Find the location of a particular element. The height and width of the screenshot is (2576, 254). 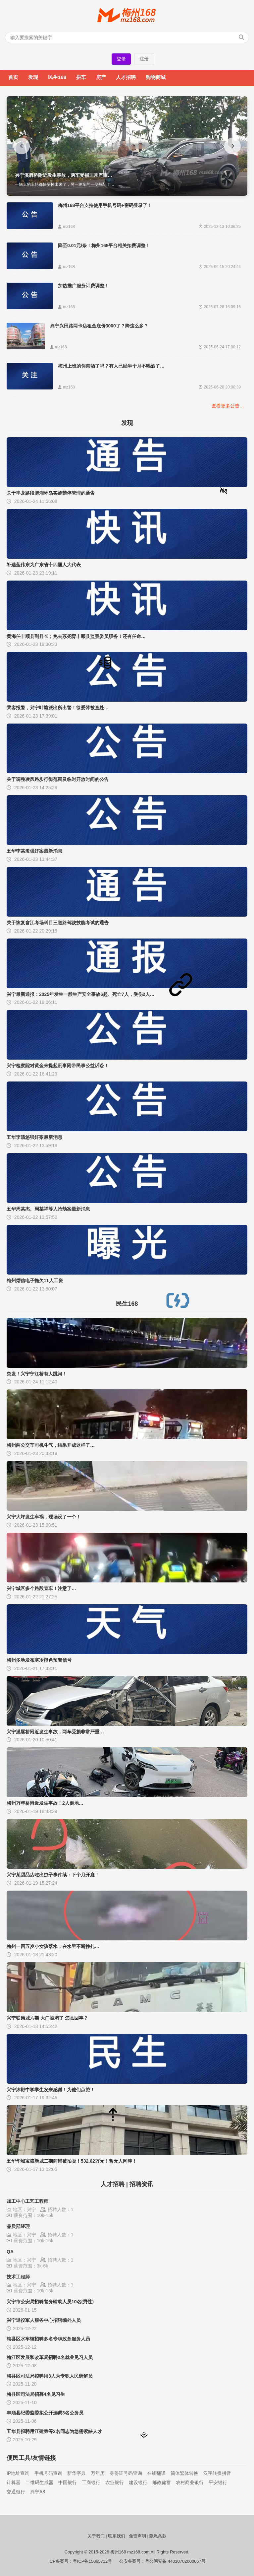

access castle or fortress-themed content is located at coordinates (203, 1917).